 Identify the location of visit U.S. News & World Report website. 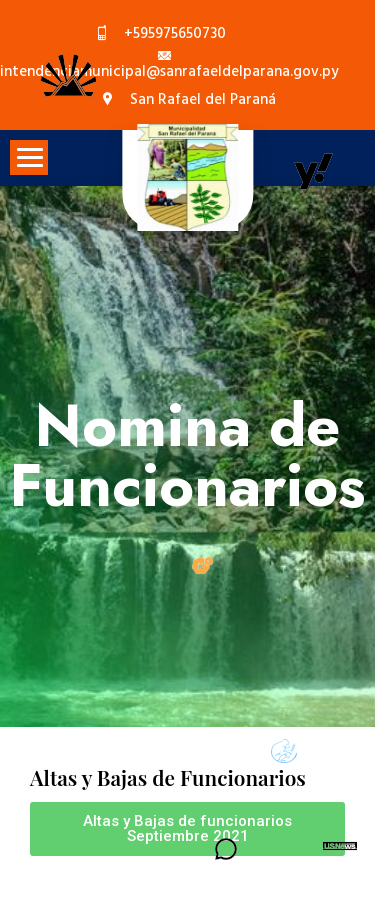
(340, 846).